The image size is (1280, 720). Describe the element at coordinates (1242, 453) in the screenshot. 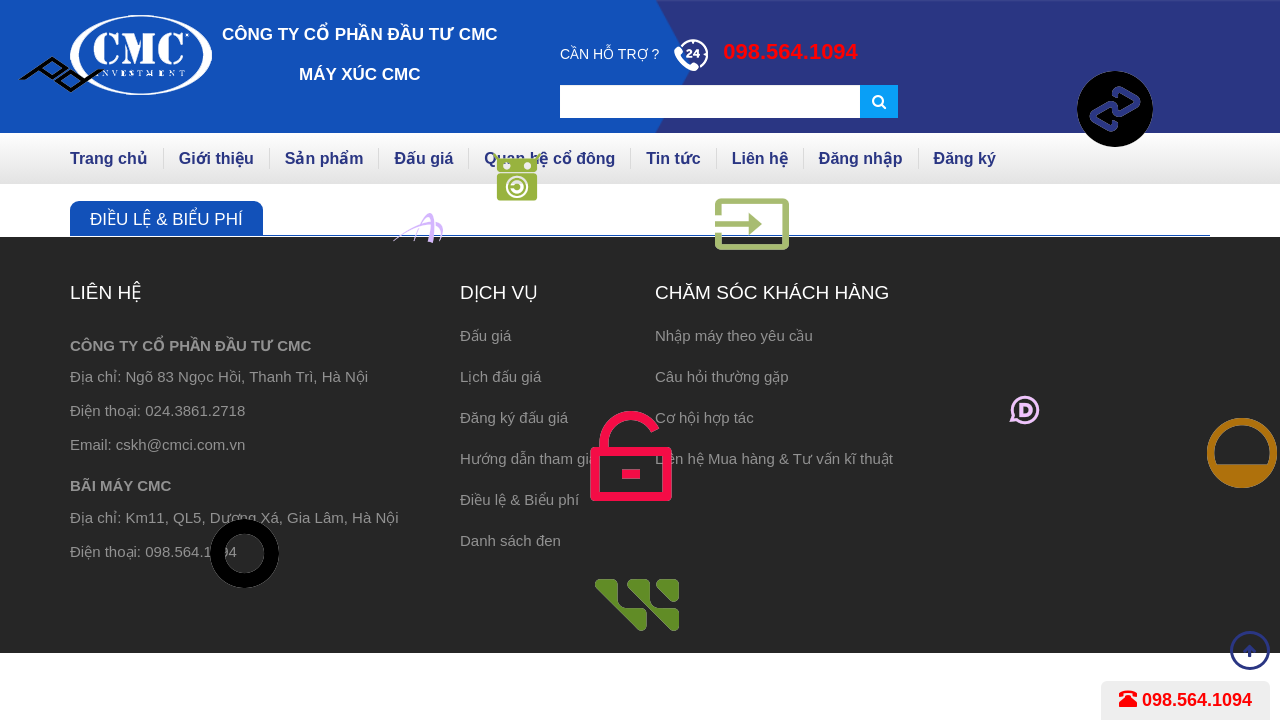

I see `open the Sunrise calendar app` at that location.